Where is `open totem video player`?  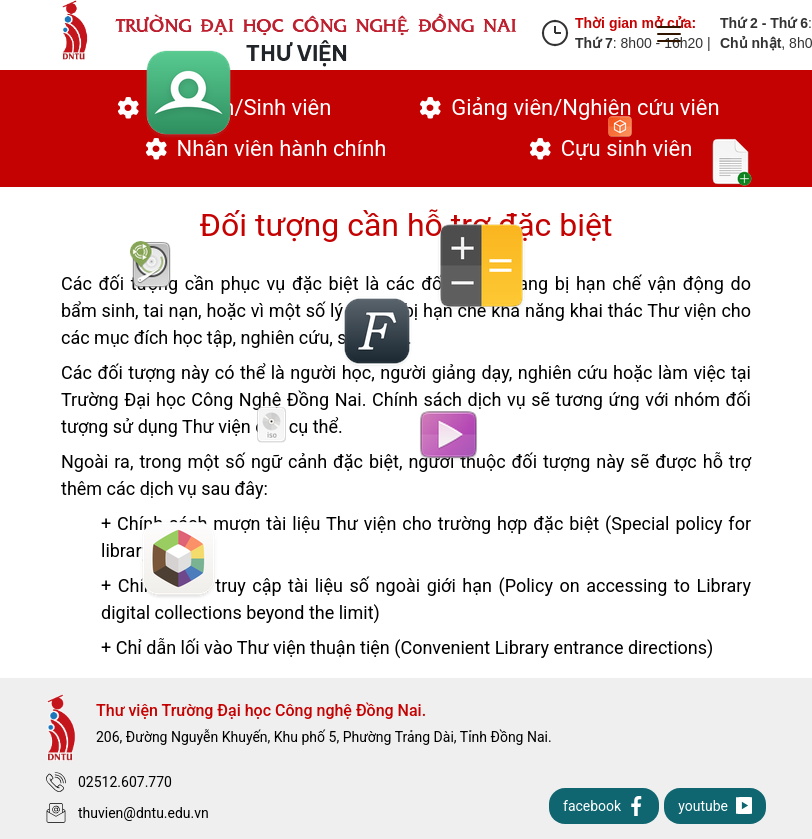
open totem video player is located at coordinates (448, 434).